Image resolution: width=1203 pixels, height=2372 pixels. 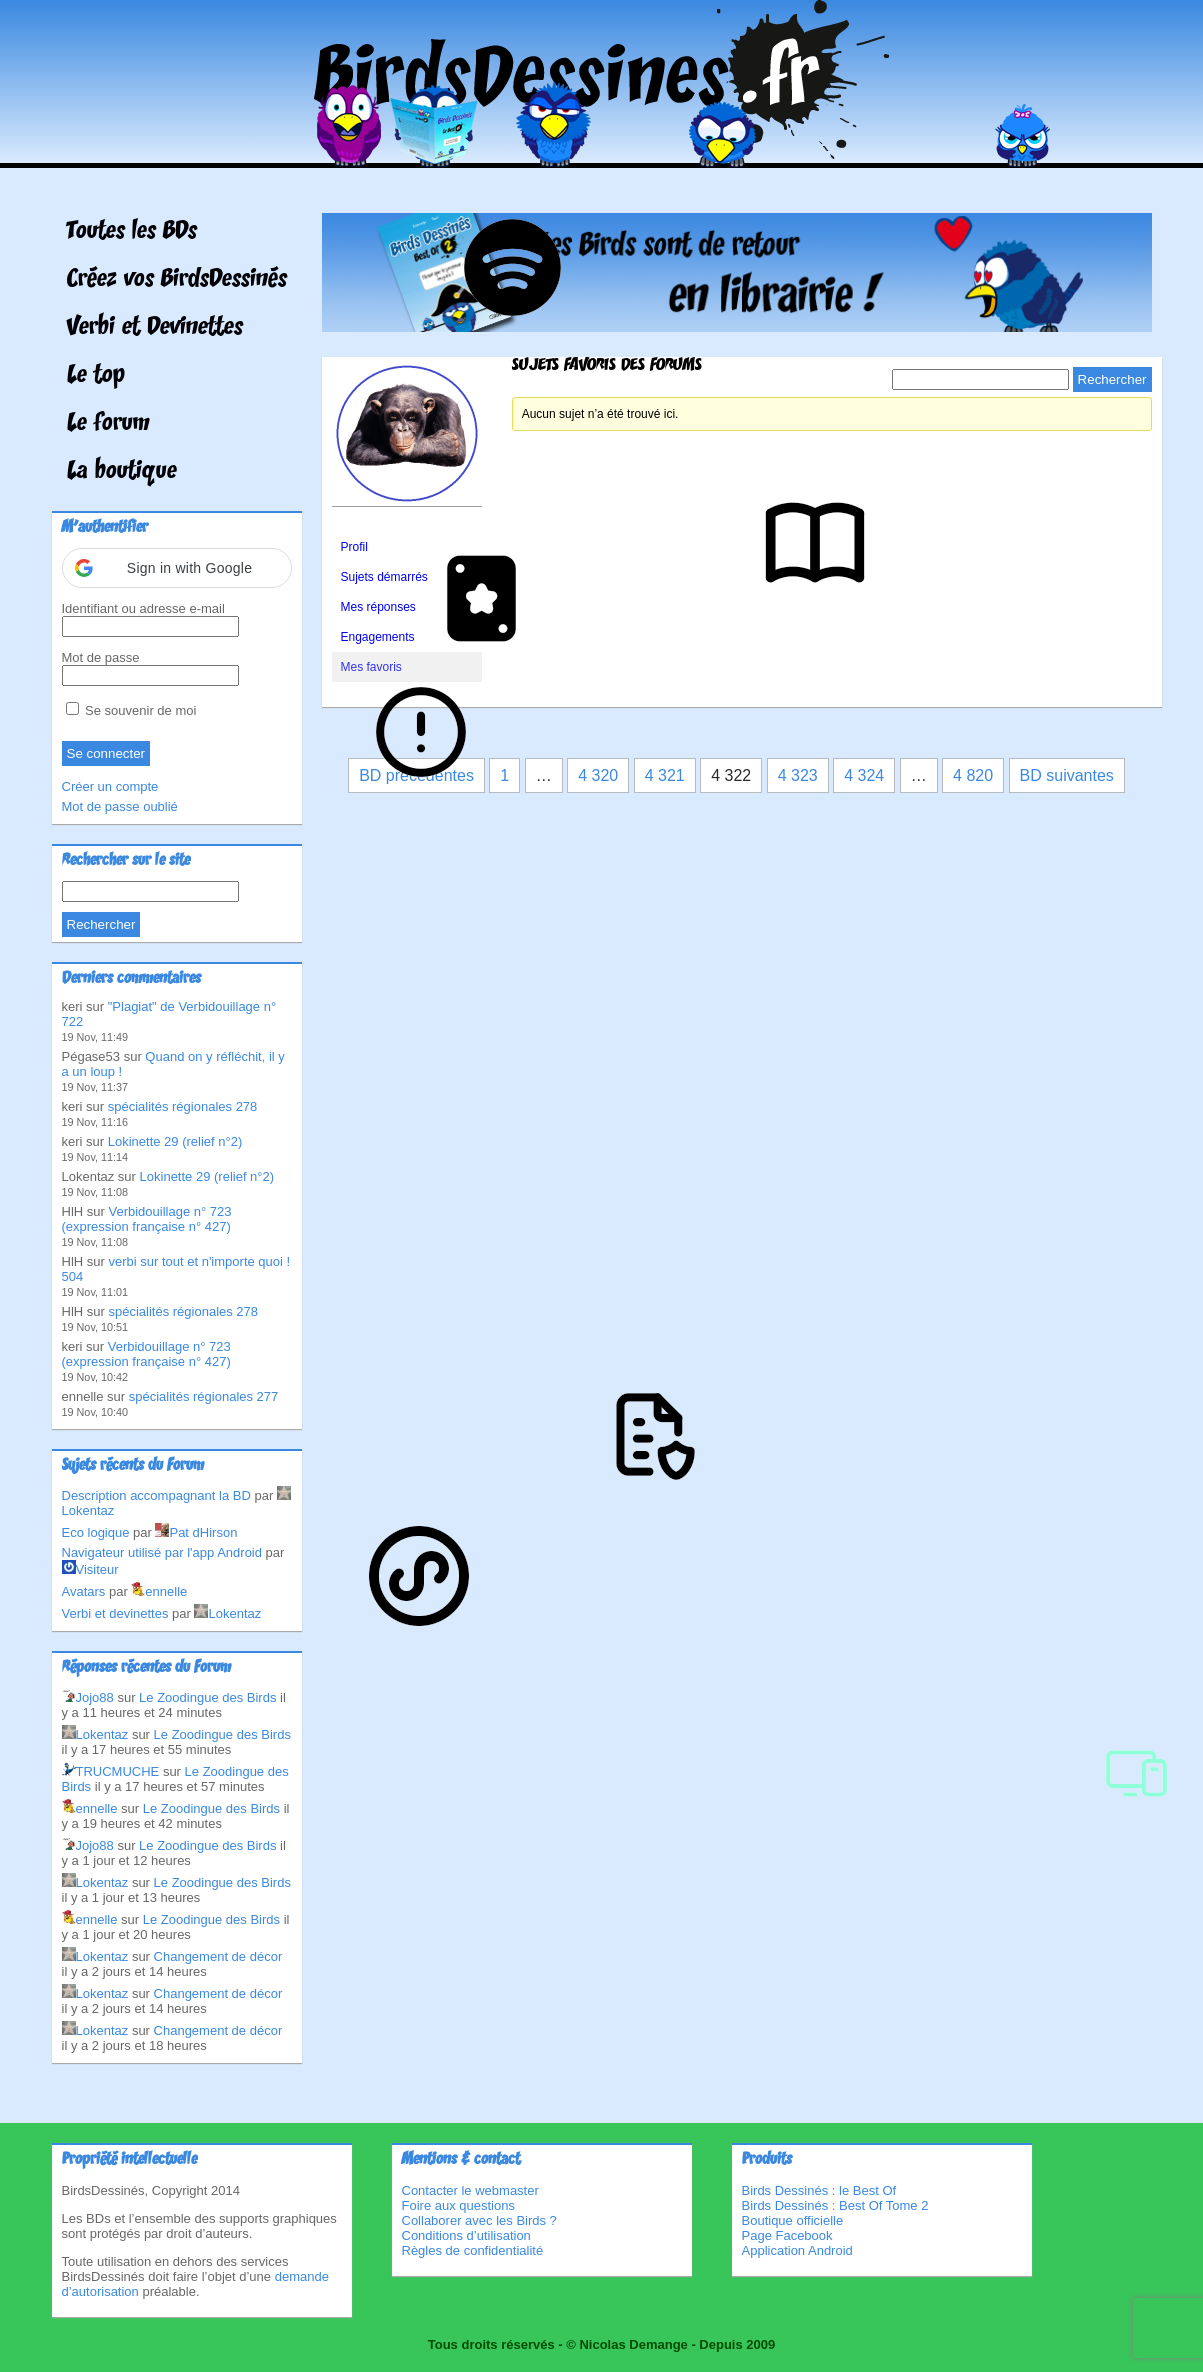 What do you see at coordinates (815, 543) in the screenshot?
I see `open library or reading list` at bounding box center [815, 543].